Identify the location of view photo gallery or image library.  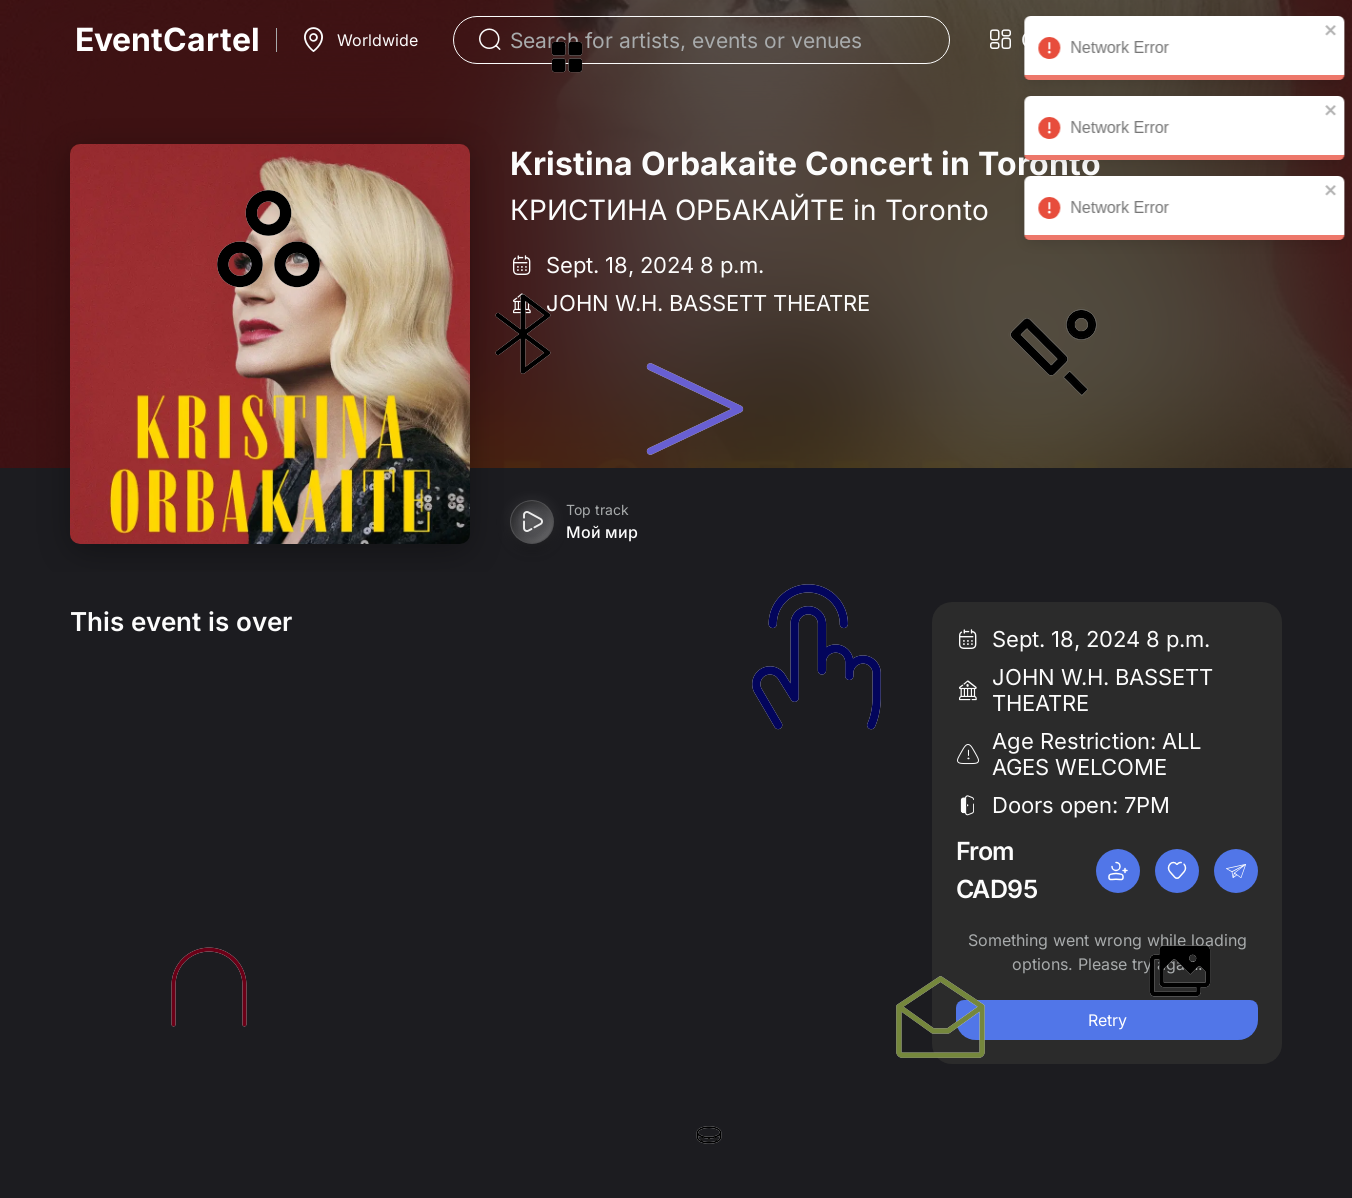
(1180, 971).